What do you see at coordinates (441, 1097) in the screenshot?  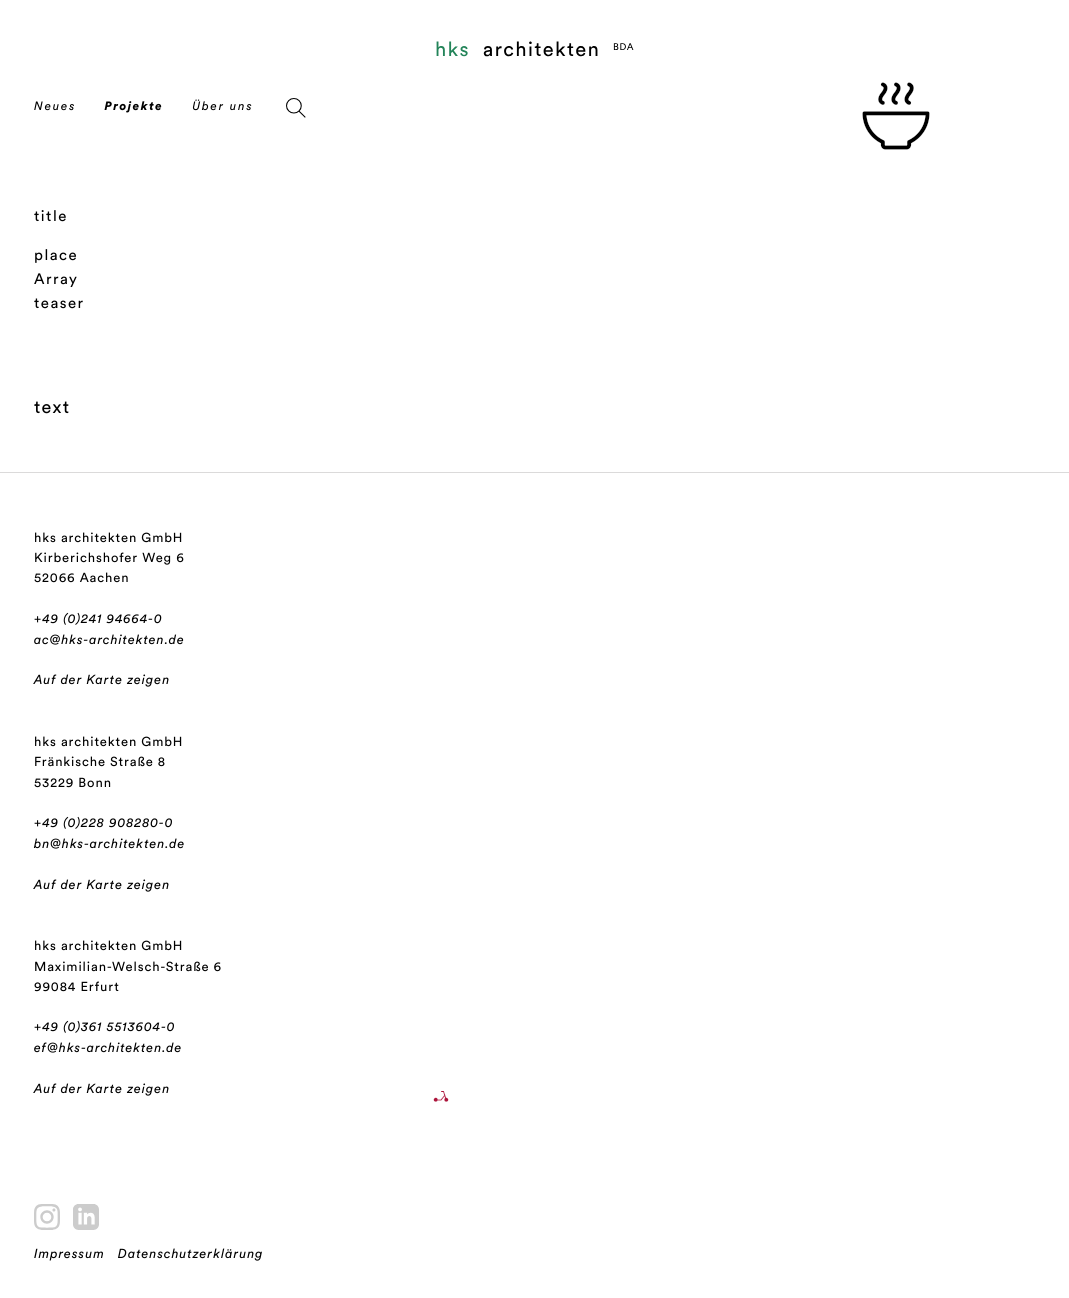 I see `select scooter as transportation mode` at bounding box center [441, 1097].